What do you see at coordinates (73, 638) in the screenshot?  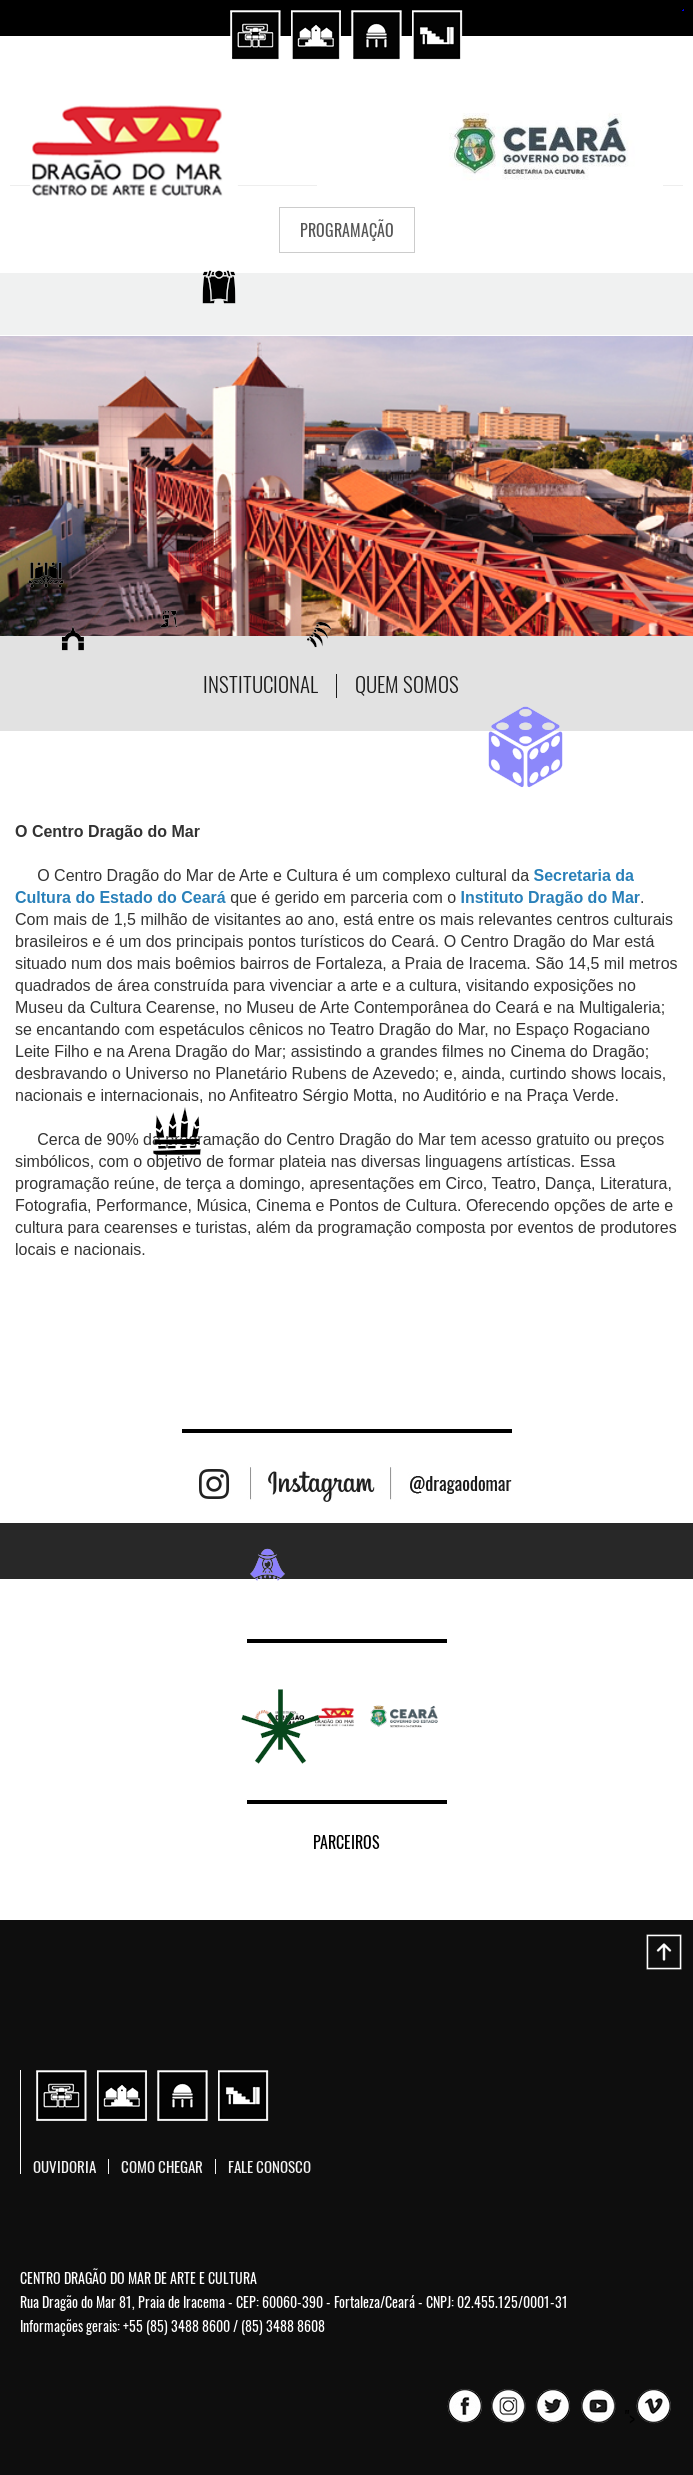 I see `access bridge-building or construction features` at bounding box center [73, 638].